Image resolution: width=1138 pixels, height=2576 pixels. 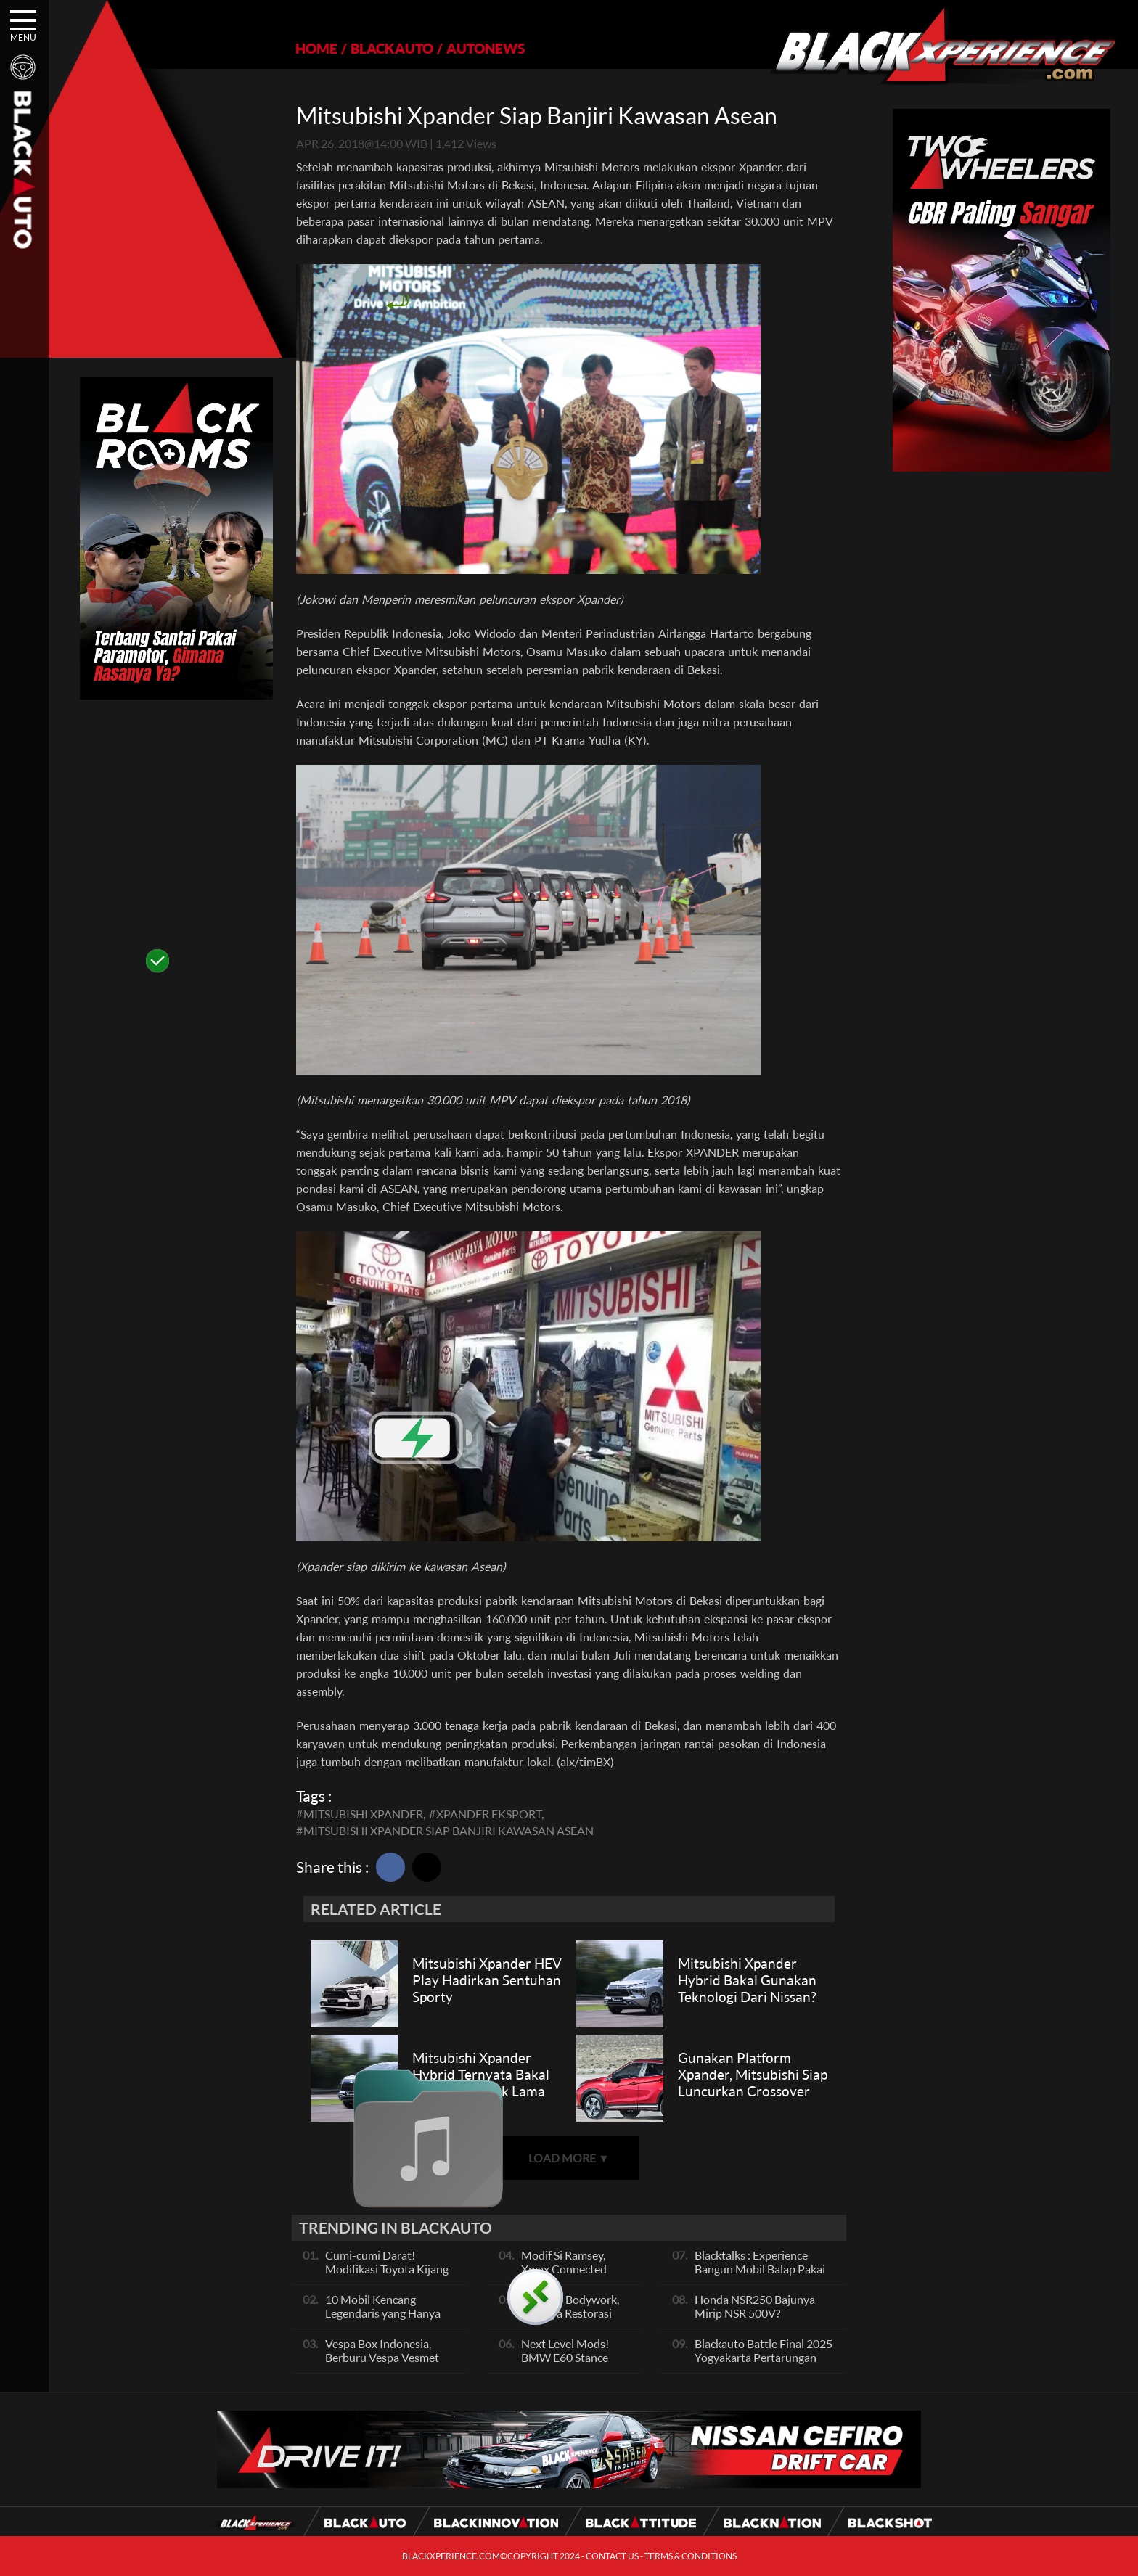 I want to click on indicates battery is charging at 90%, so click(x=420, y=1437).